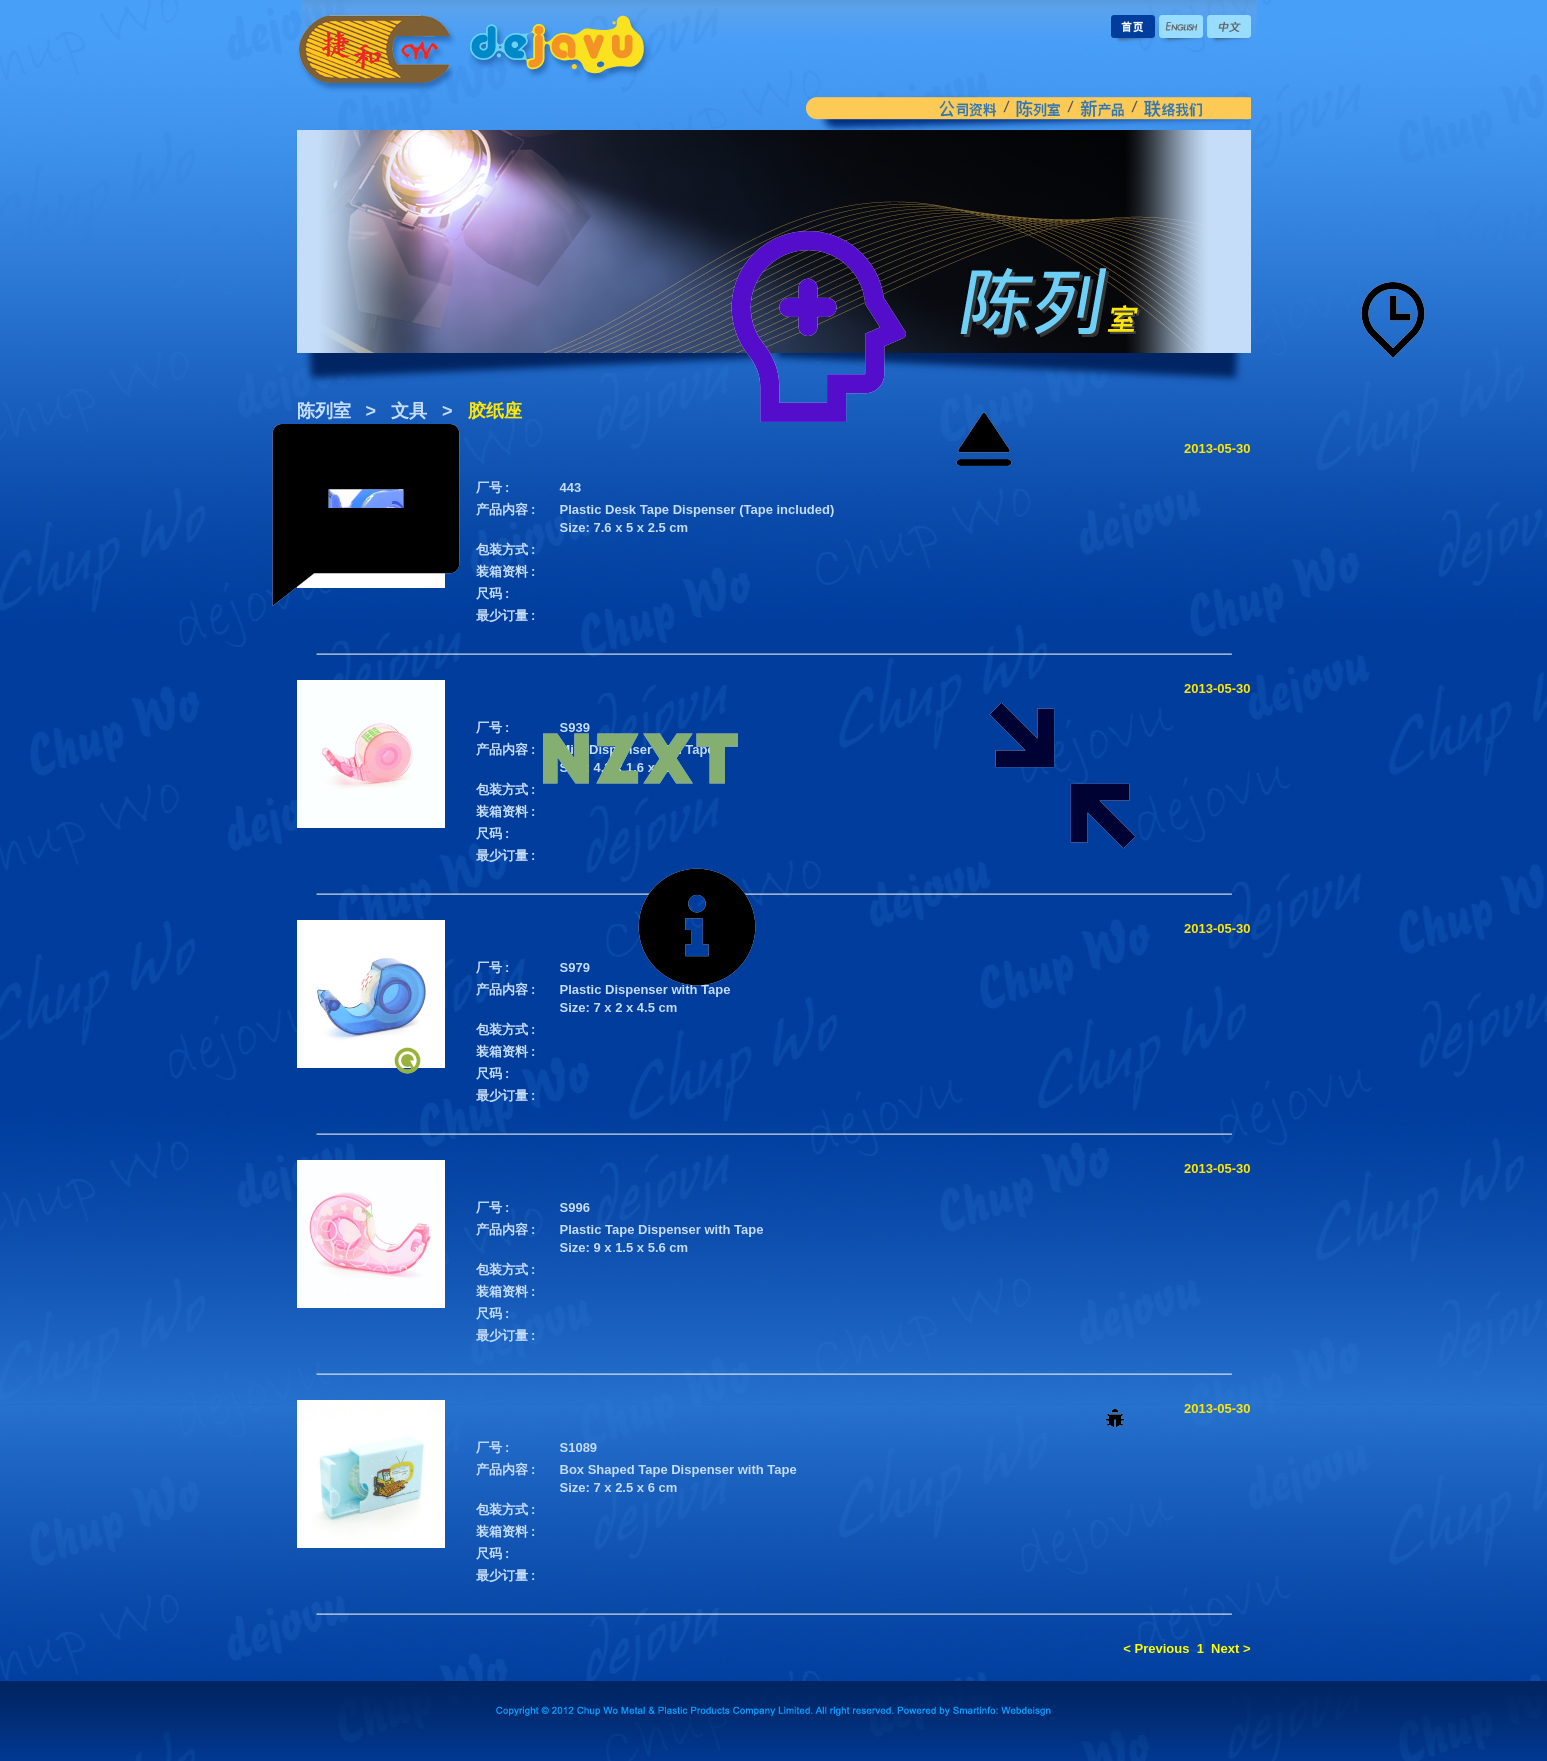 This screenshot has width=1547, height=1761. I want to click on eject media or disc, so click(984, 442).